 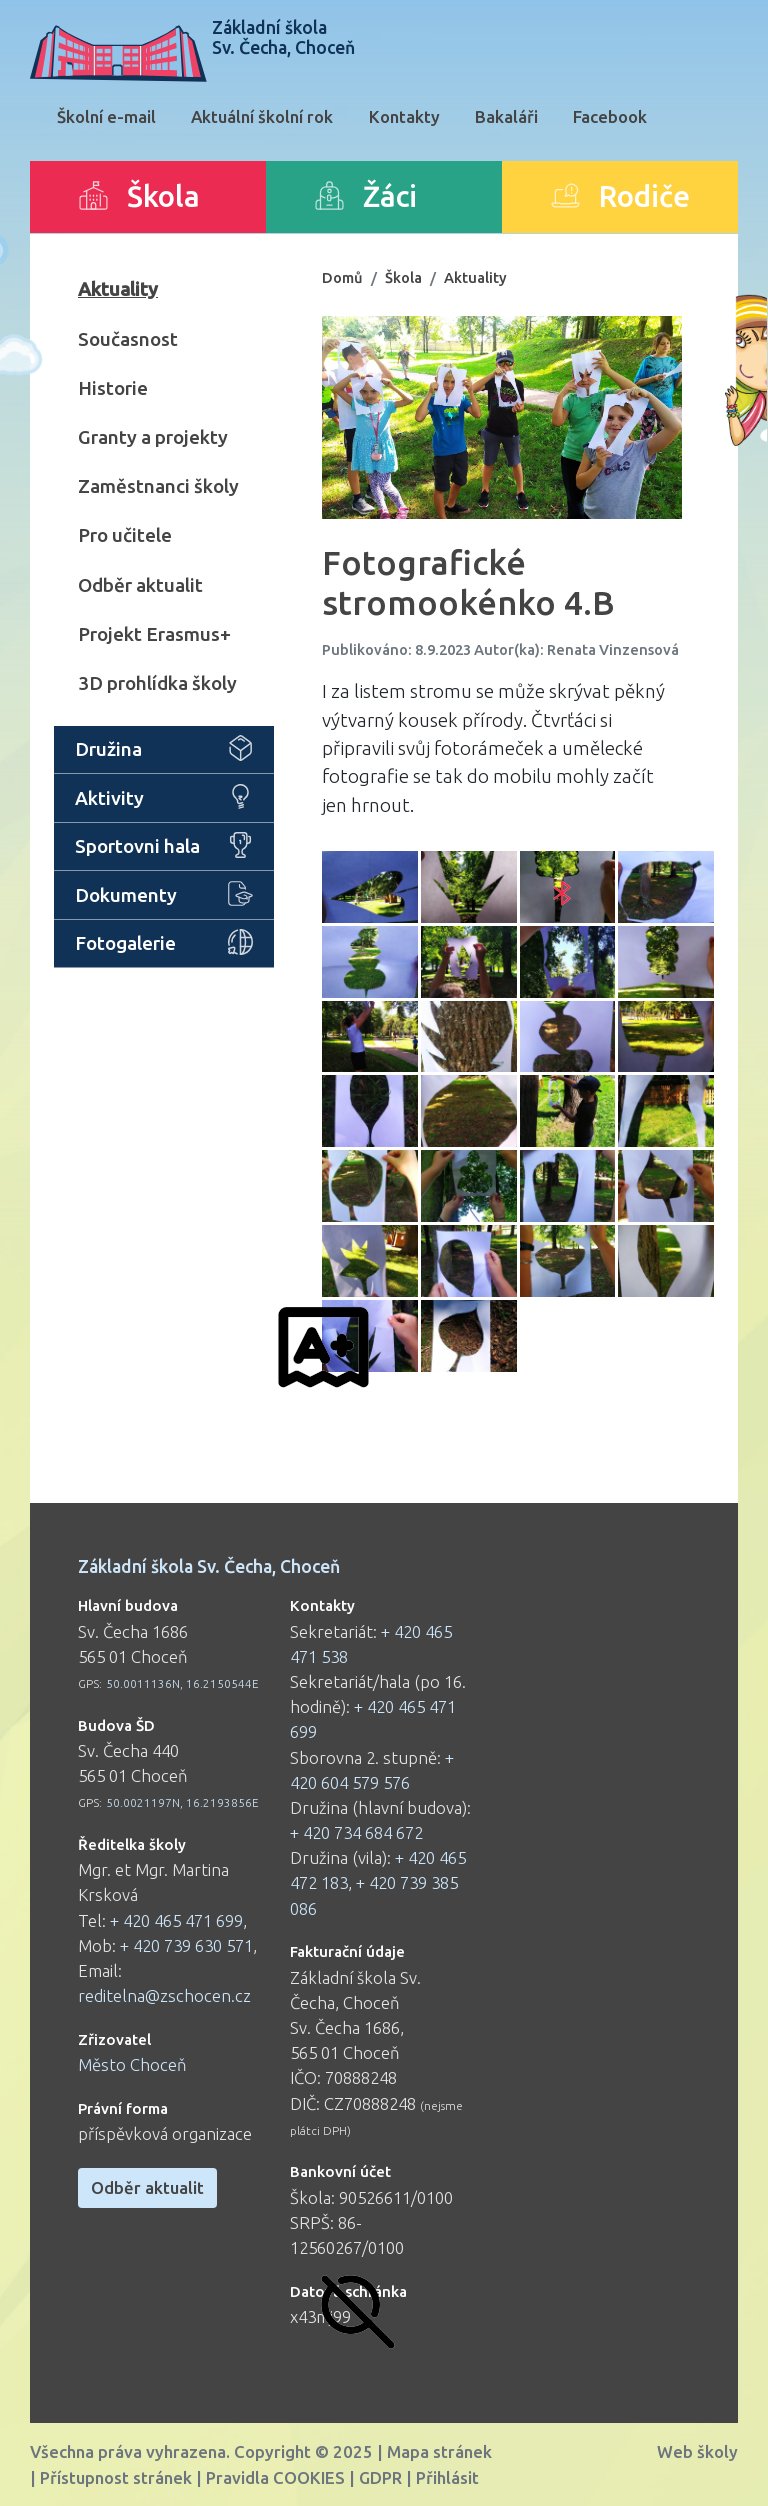 I want to click on search functionality is disabled, so click(x=358, y=2312).